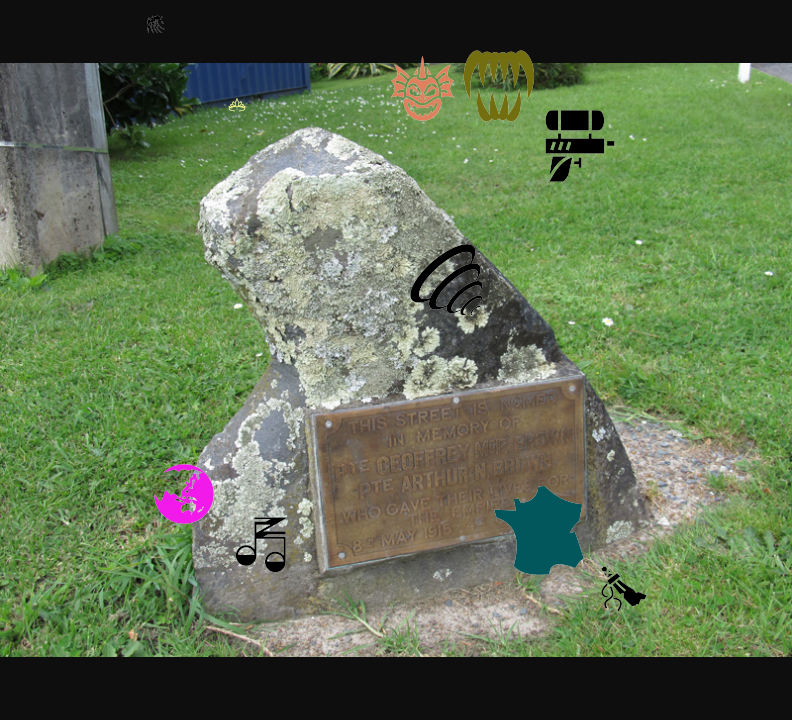 This screenshot has height=720, width=792. What do you see at coordinates (499, 86) in the screenshot?
I see `represents a monster or creature enemy type` at bounding box center [499, 86].